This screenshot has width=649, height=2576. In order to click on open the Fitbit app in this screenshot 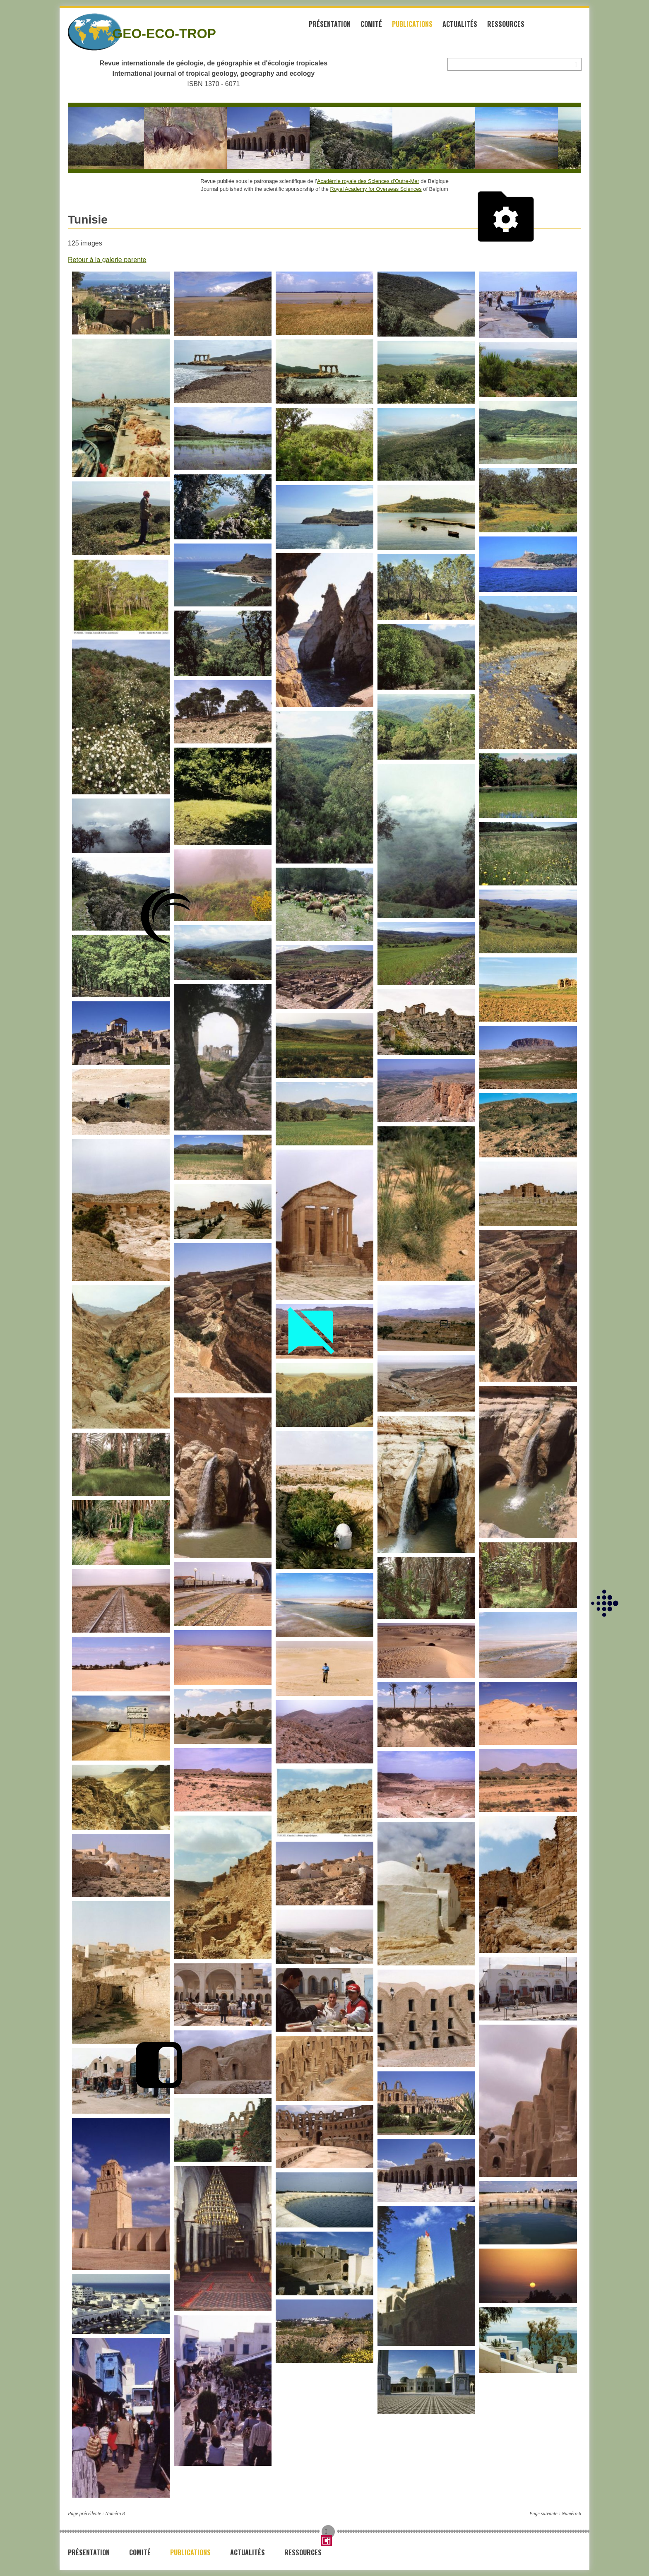, I will do `click(605, 1603)`.